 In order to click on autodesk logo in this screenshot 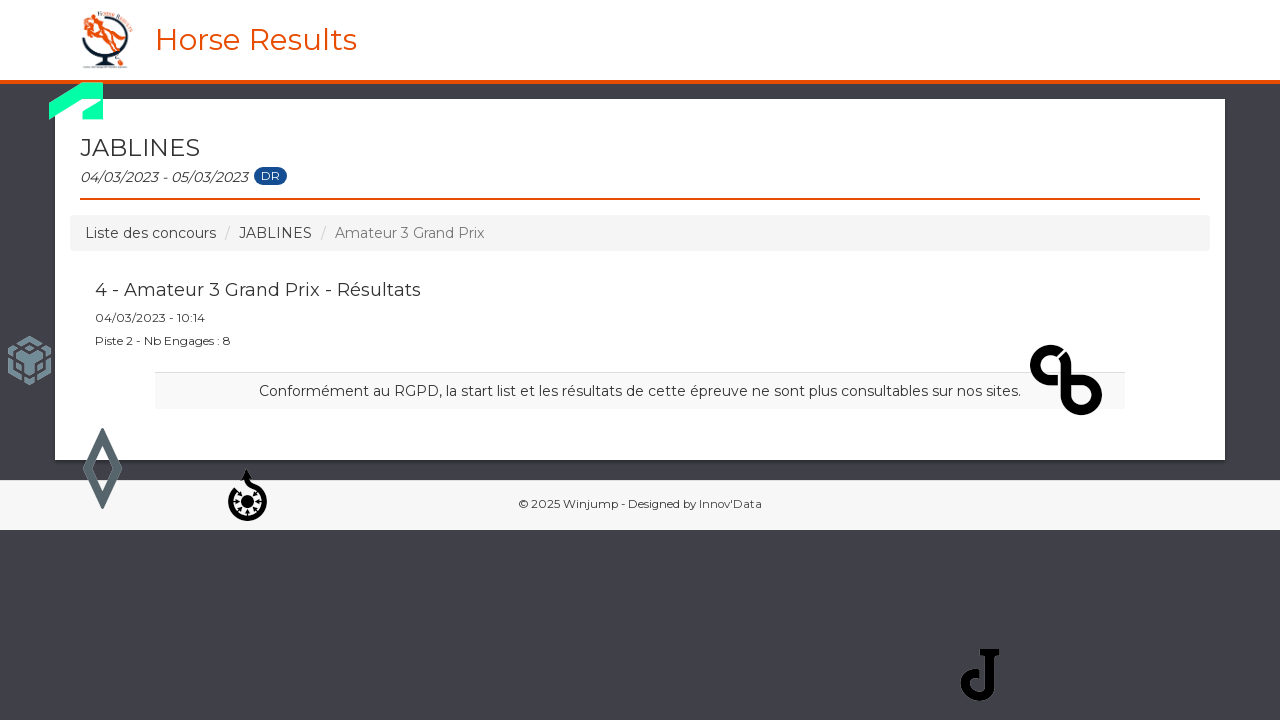, I will do `click(76, 101)`.